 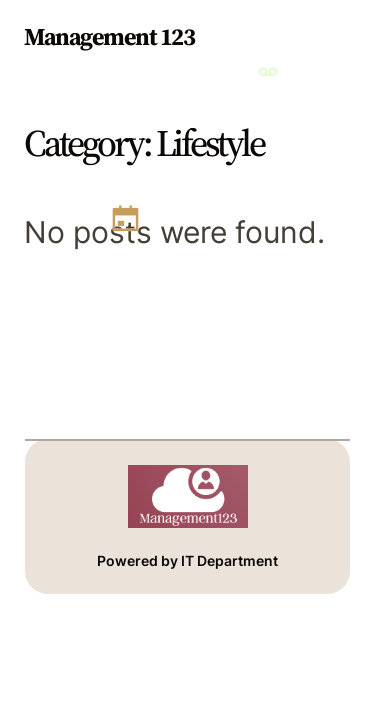 I want to click on view a scheduled event, so click(x=125, y=219).